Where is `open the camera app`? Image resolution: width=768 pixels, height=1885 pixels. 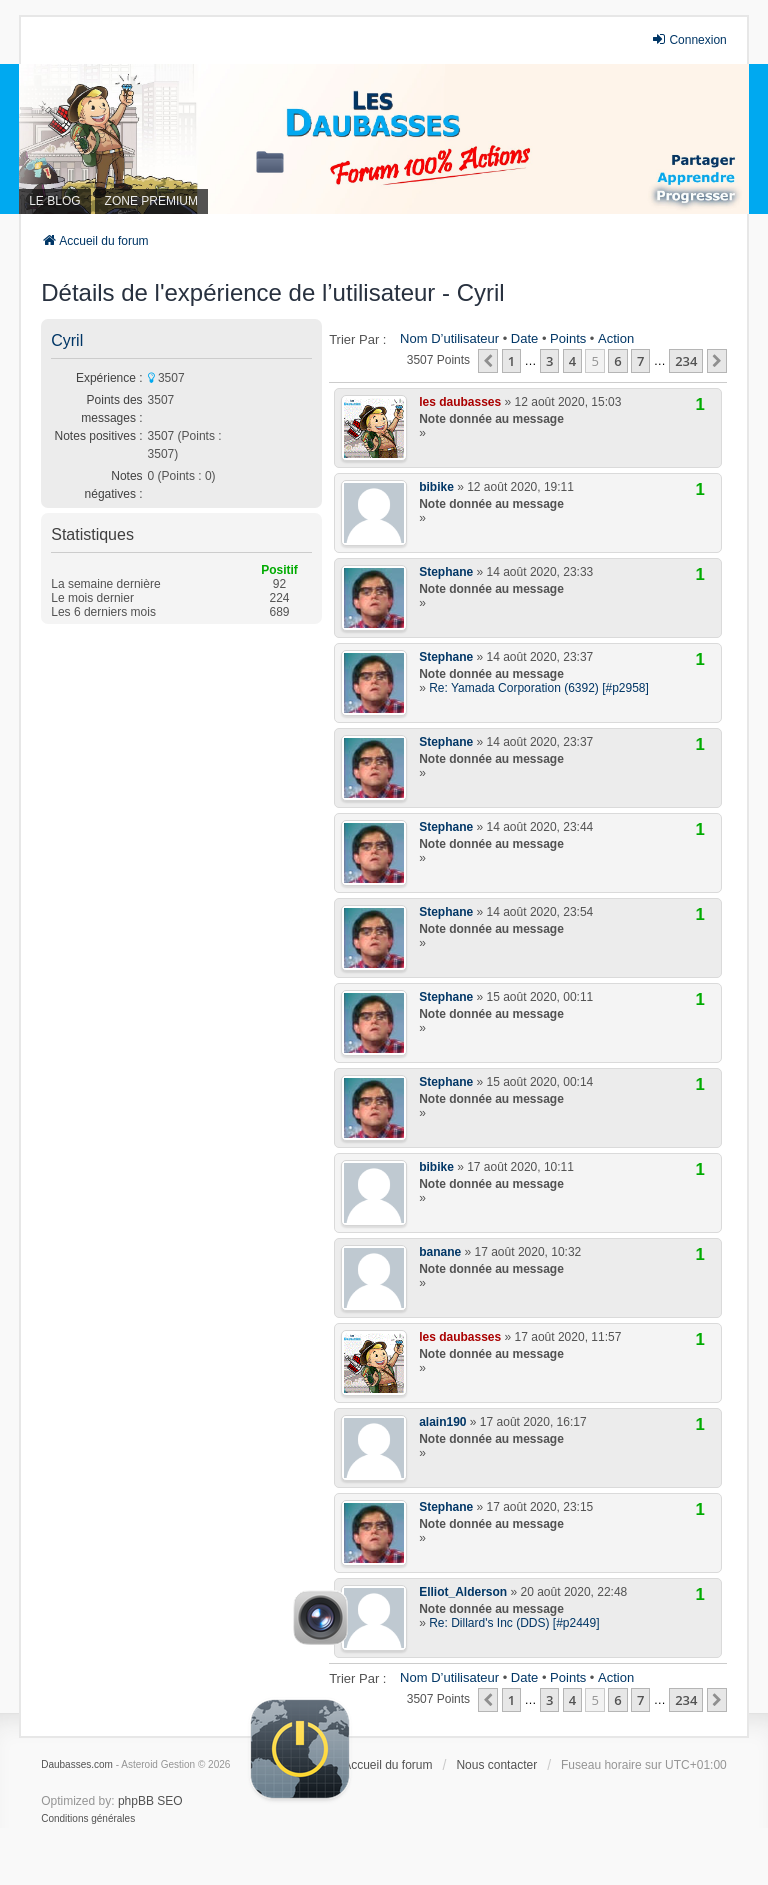 open the camera app is located at coordinates (320, 1617).